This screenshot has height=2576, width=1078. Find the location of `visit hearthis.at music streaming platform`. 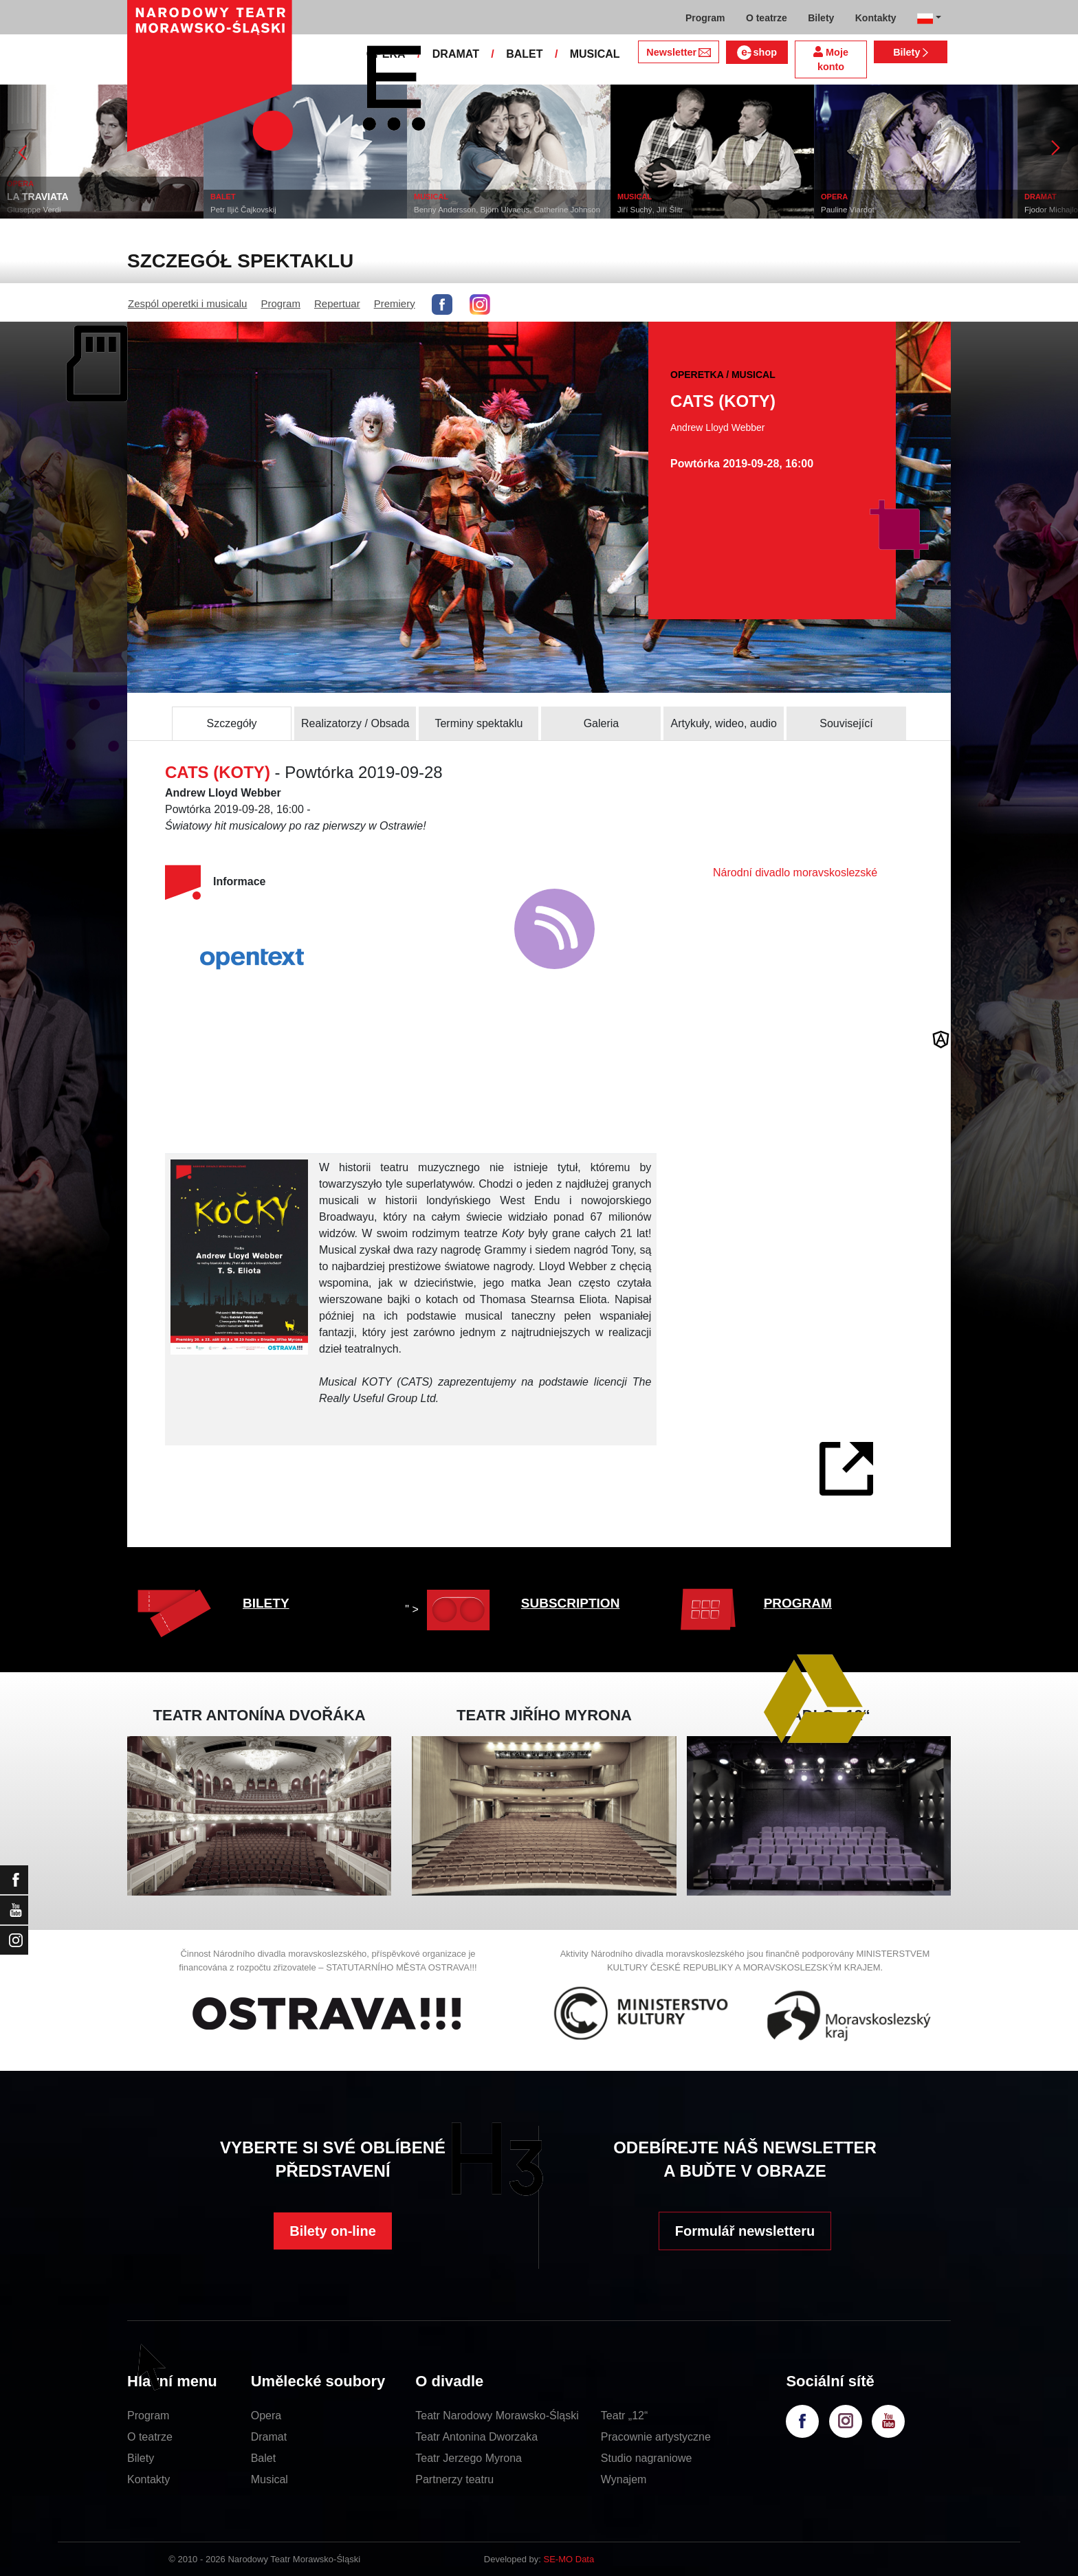

visit hearthis.at music streaming platform is located at coordinates (554, 929).